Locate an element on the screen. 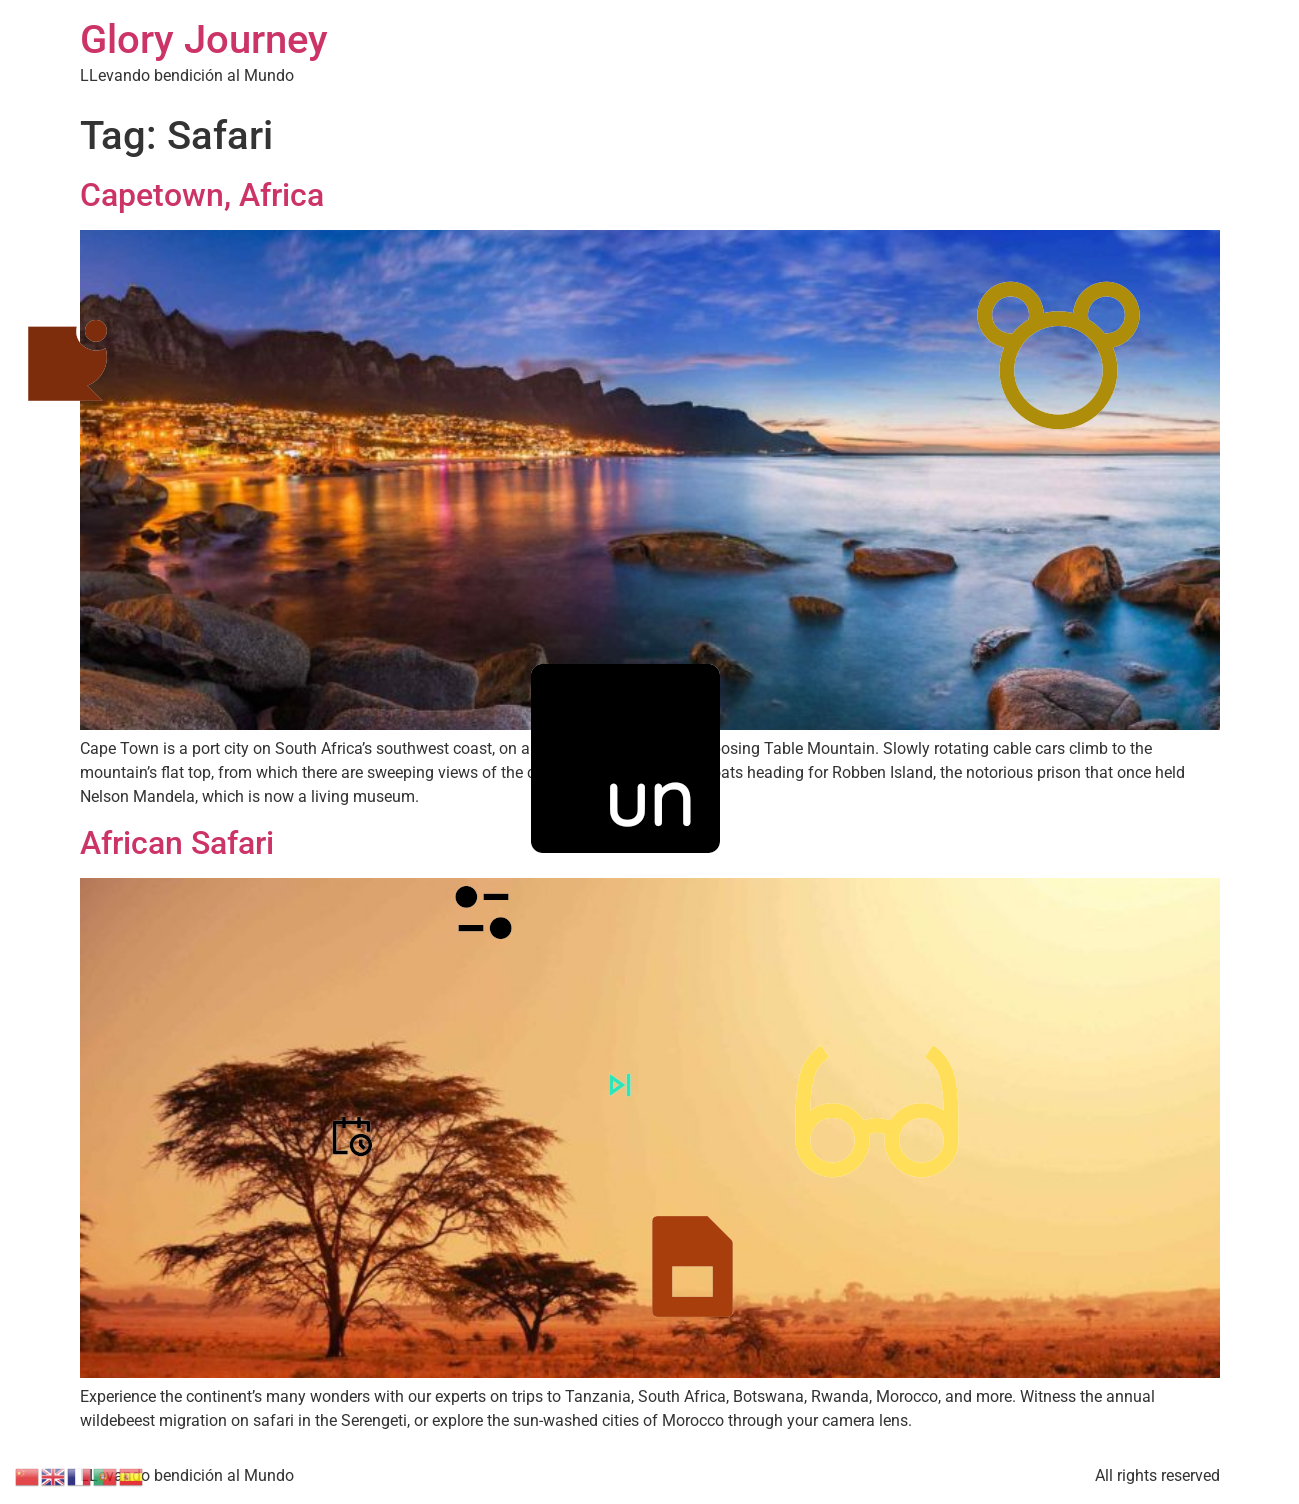 The height and width of the screenshot is (1504, 1299). remixicon logo is located at coordinates (67, 361).